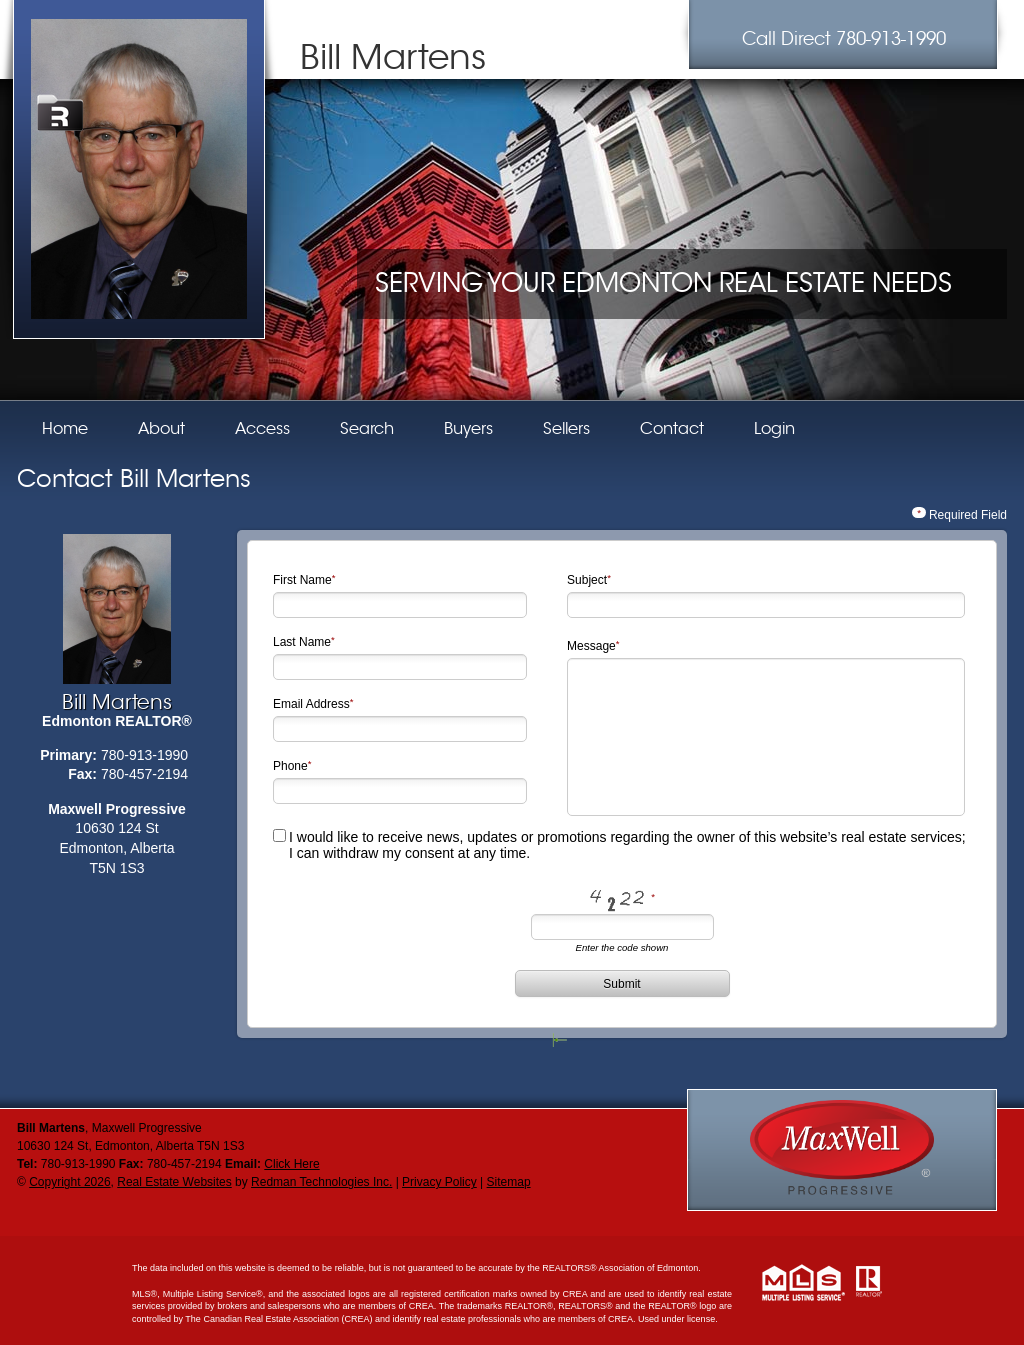 The width and height of the screenshot is (1024, 1345). I want to click on go to the first item in a list or sequence, so click(560, 1040).